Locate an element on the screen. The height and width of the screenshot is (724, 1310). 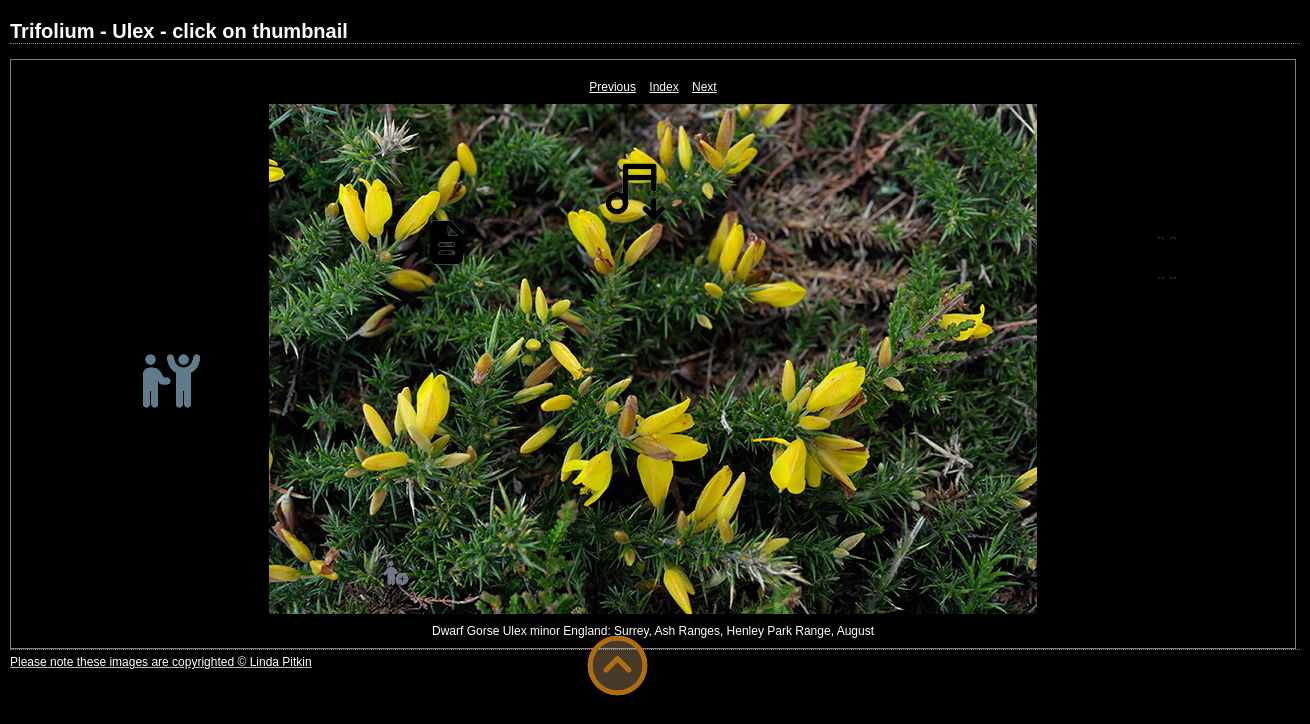
download music or audio file is located at coordinates (634, 189).